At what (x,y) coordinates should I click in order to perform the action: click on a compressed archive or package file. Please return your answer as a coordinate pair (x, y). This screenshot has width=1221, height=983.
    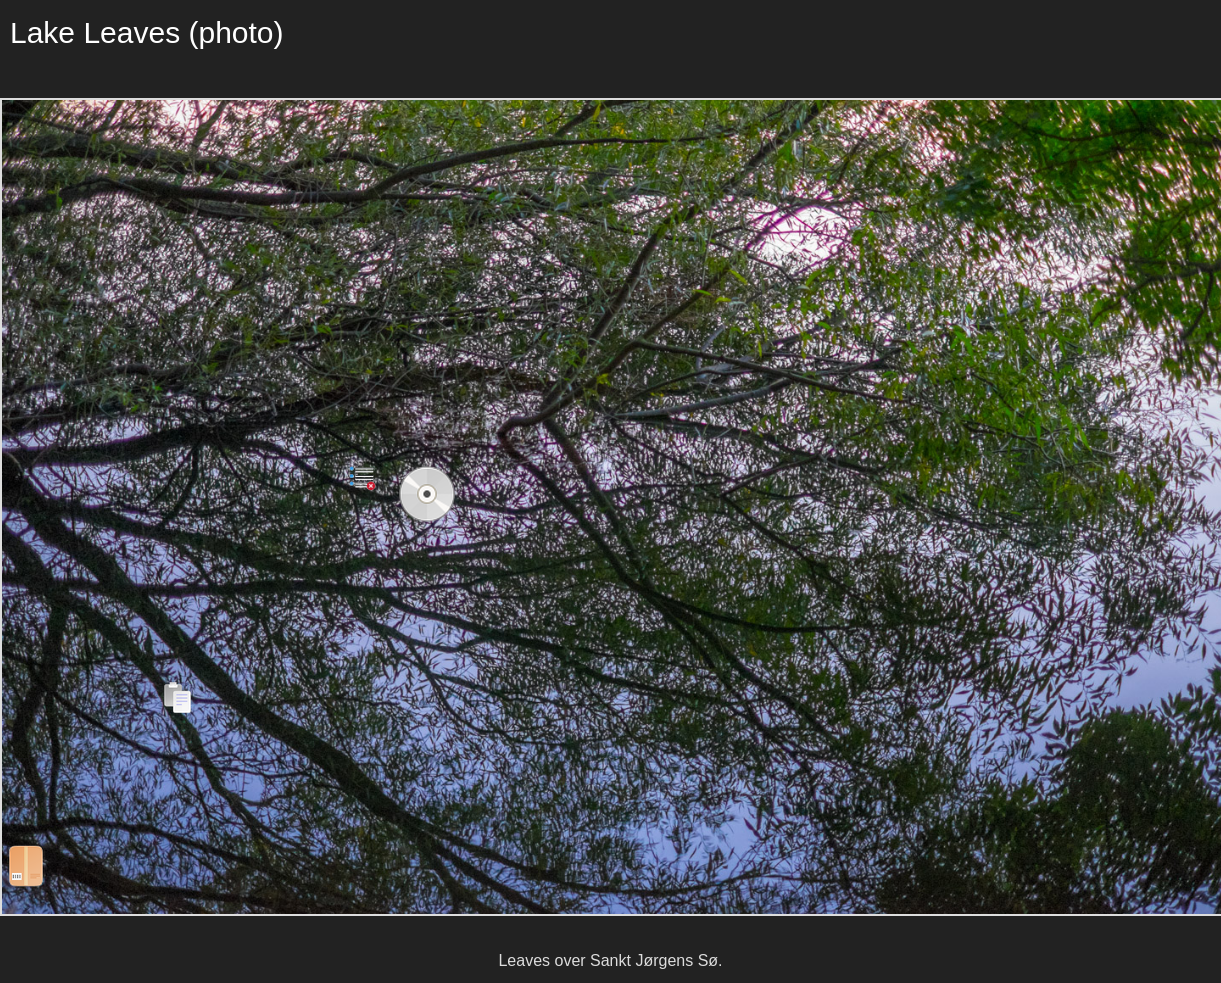
    Looking at the image, I should click on (26, 866).